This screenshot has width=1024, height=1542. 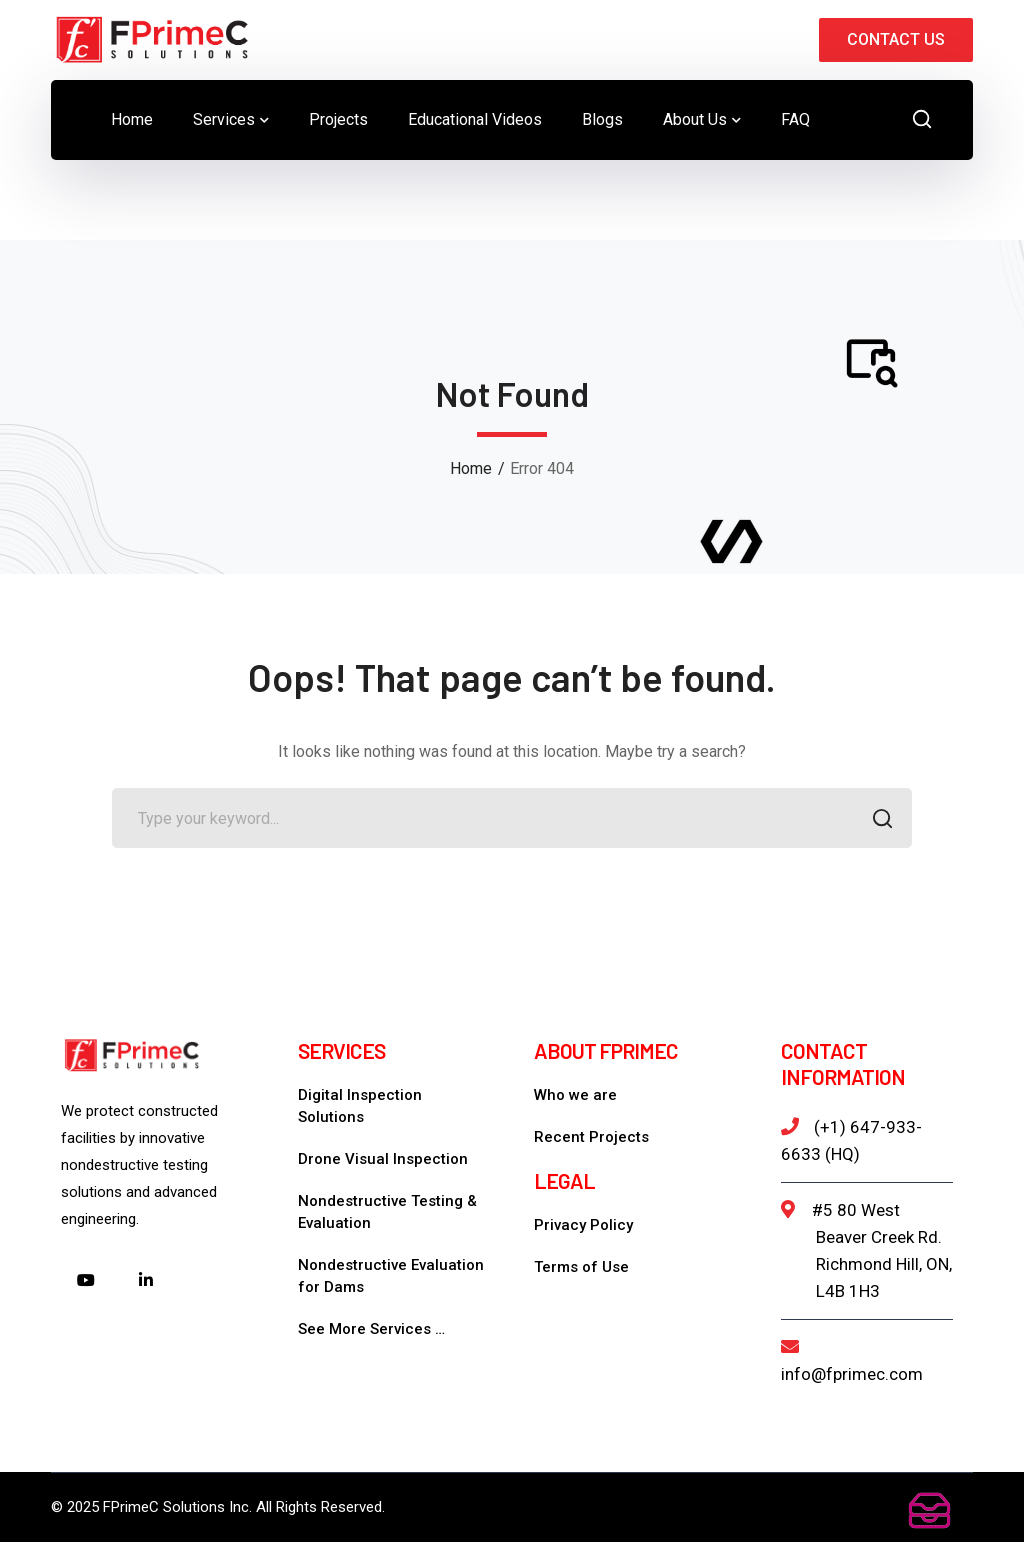 What do you see at coordinates (731, 541) in the screenshot?
I see `polymer project logo` at bounding box center [731, 541].